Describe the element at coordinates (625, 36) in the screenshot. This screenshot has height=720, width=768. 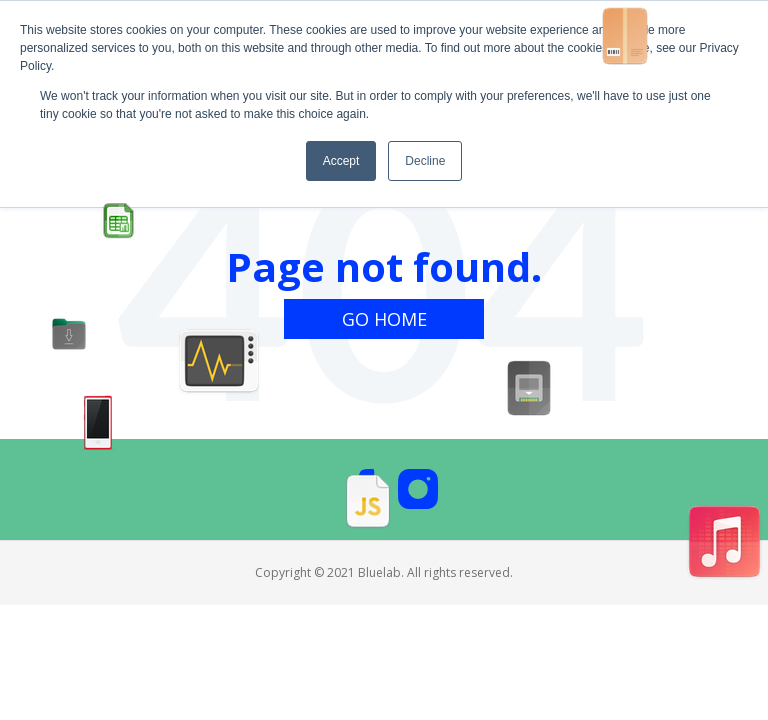
I see `install or manage software packages` at that location.